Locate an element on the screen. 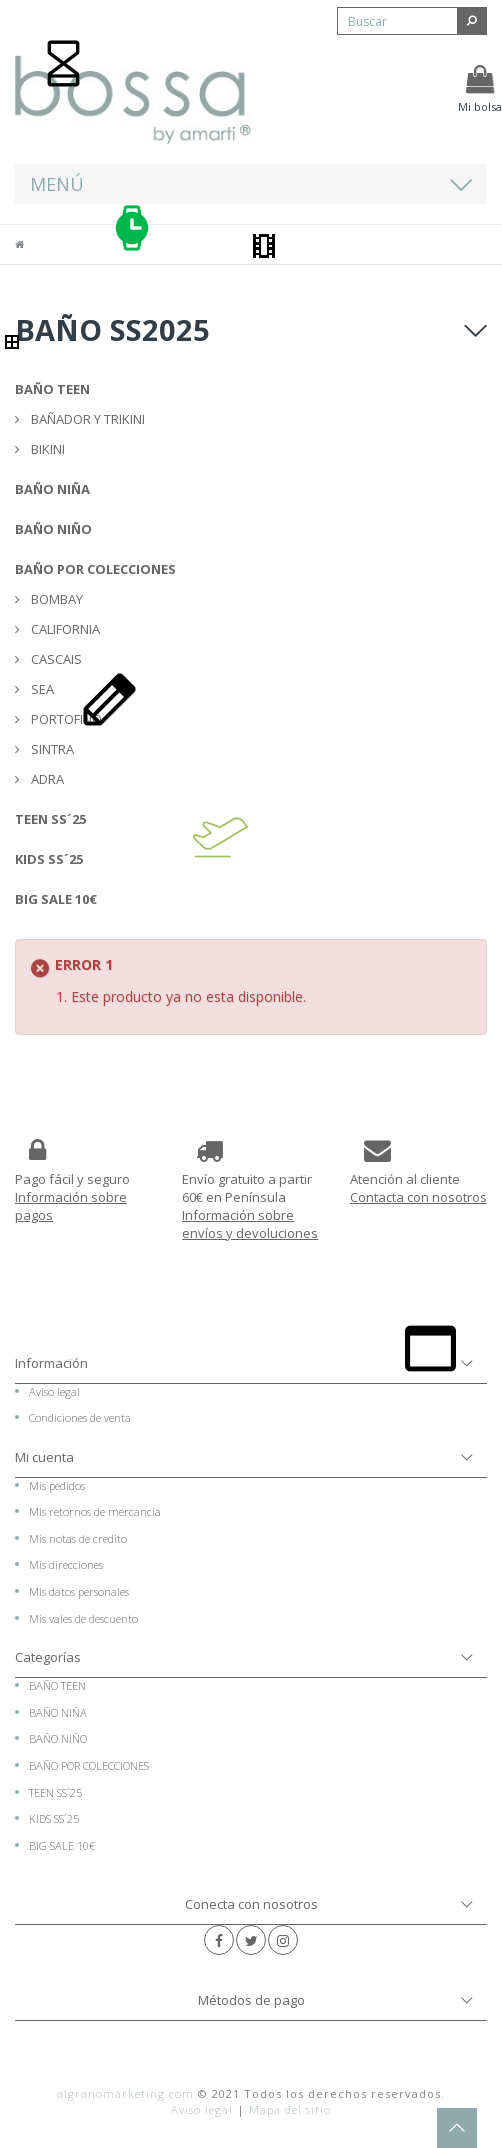 Image resolution: width=502 pixels, height=2148 pixels. indicates time is running low is located at coordinates (63, 63).